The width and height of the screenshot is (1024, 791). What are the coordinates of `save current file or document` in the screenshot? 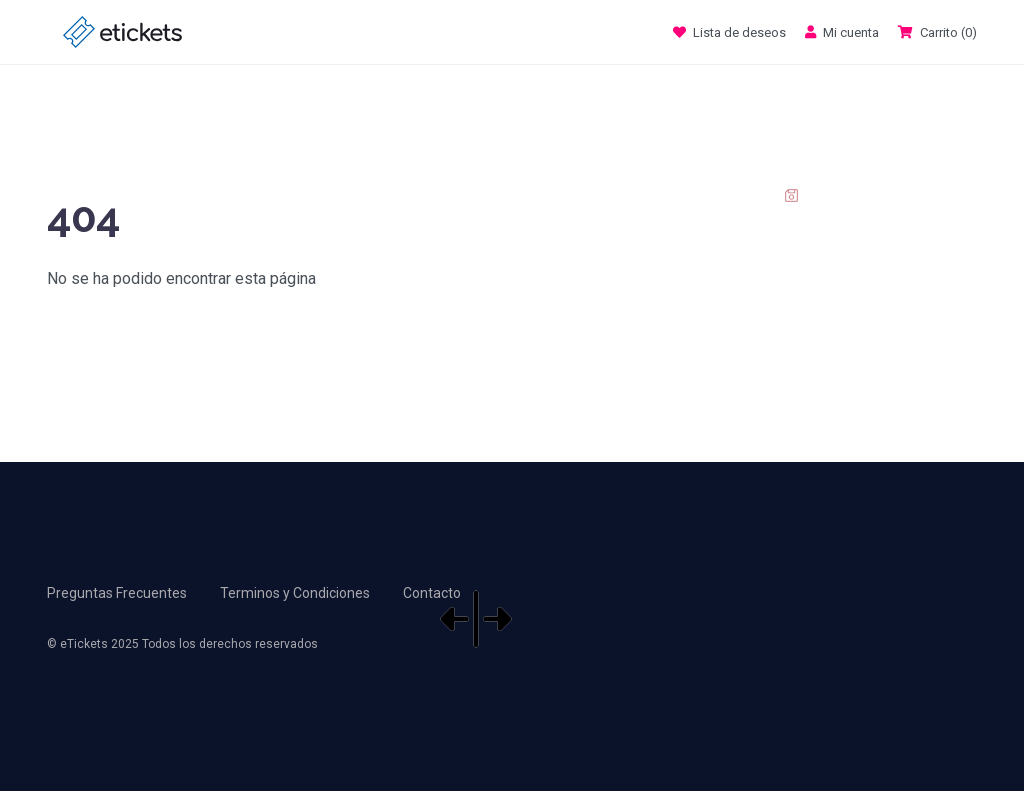 It's located at (791, 195).